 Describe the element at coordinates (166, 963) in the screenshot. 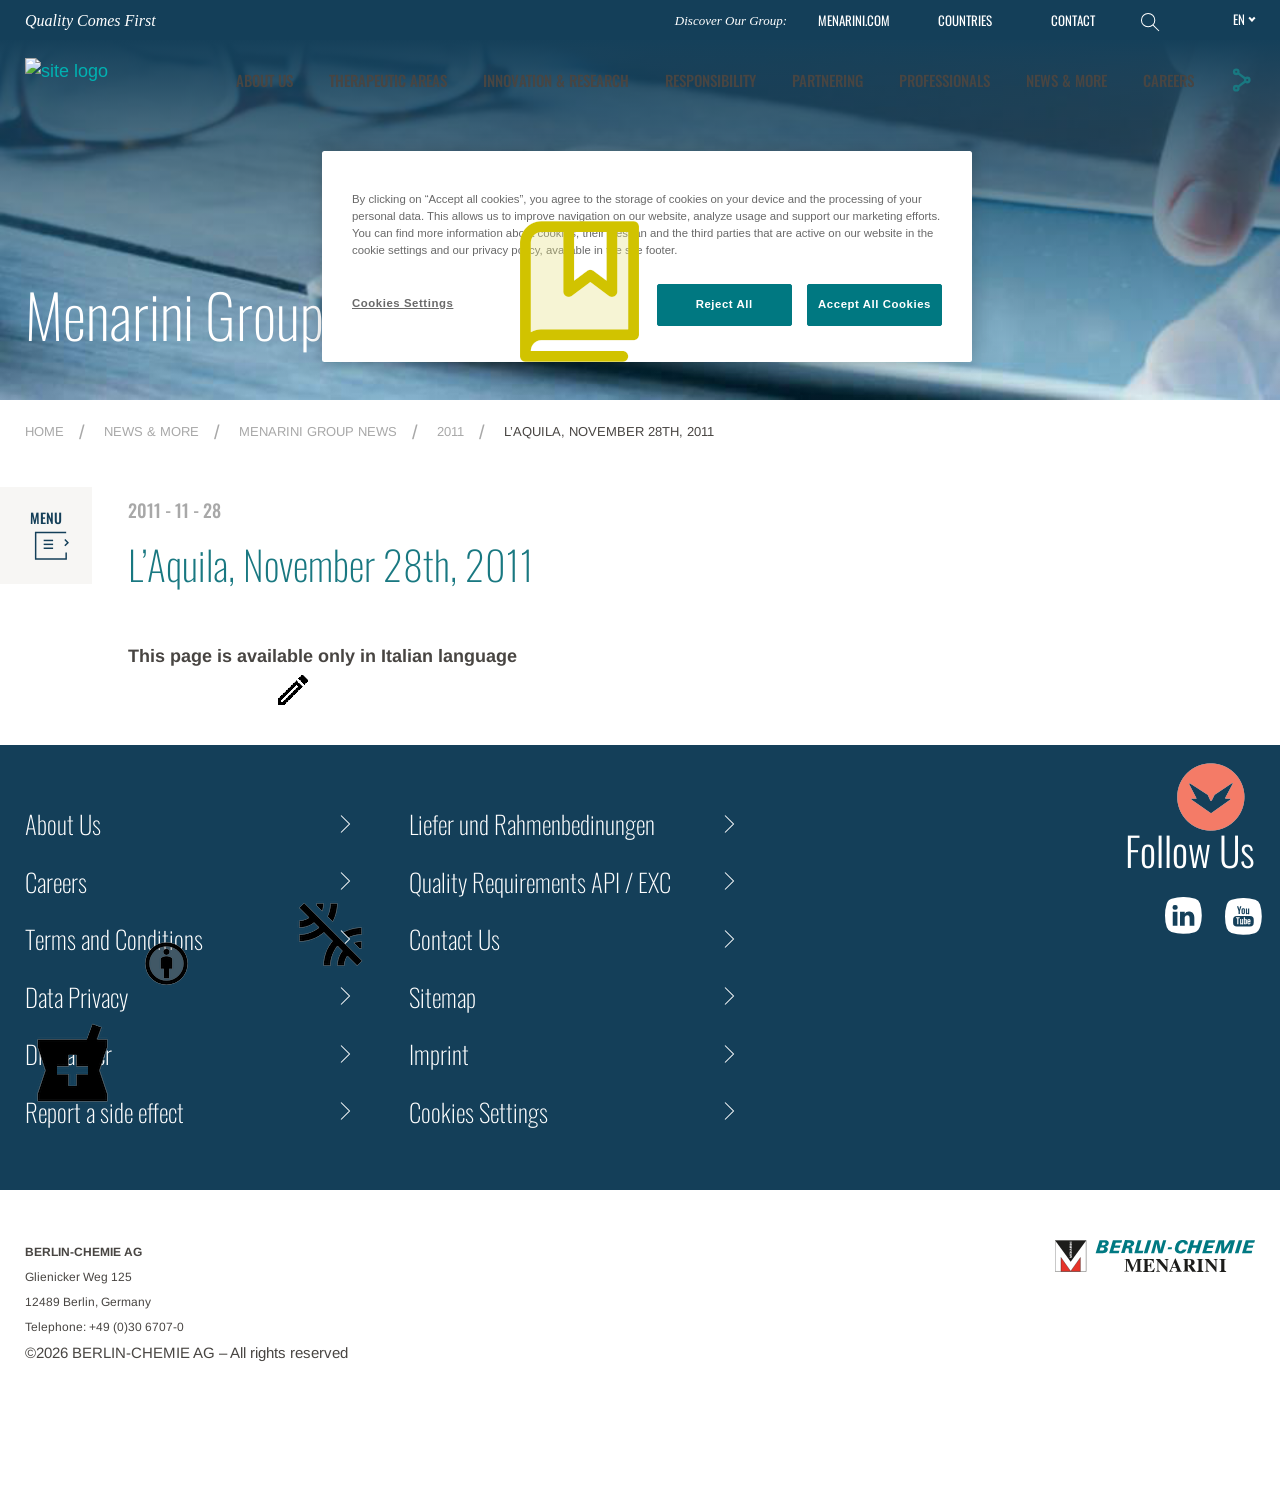

I see `view attribution or credits information` at that location.